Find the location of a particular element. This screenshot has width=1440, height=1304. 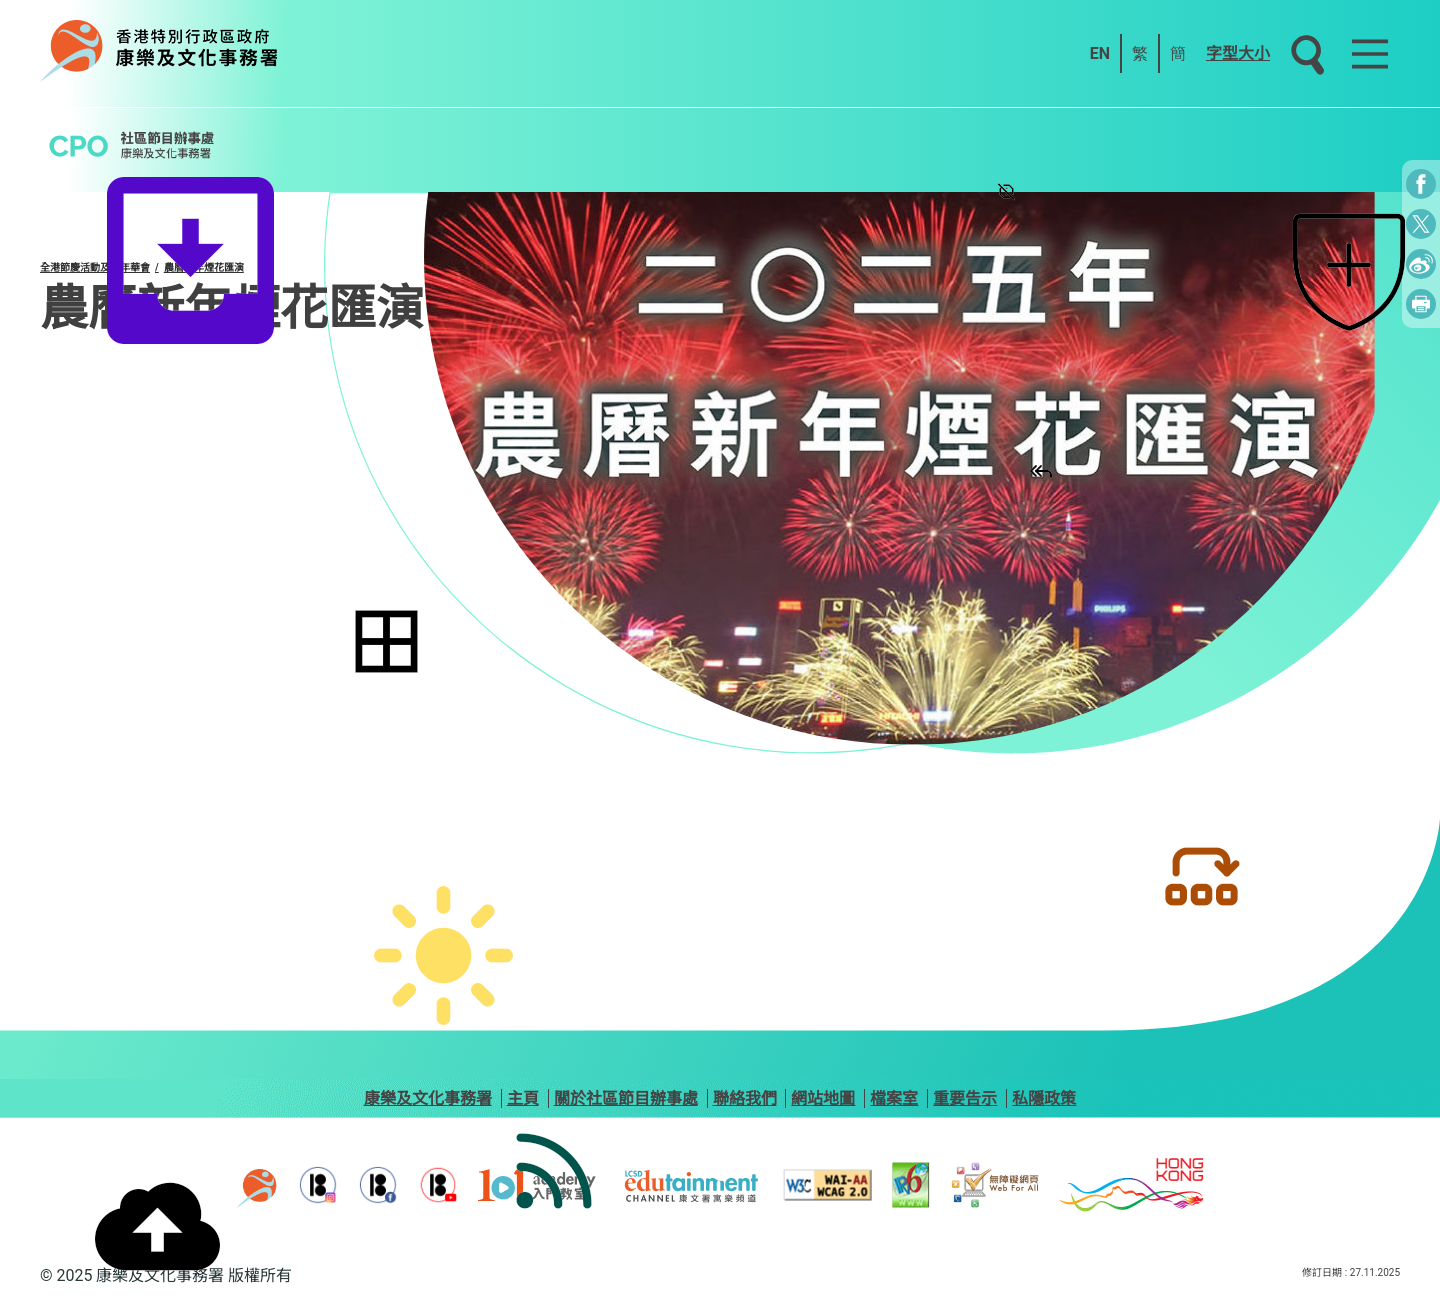

increase screen brightness is located at coordinates (443, 955).